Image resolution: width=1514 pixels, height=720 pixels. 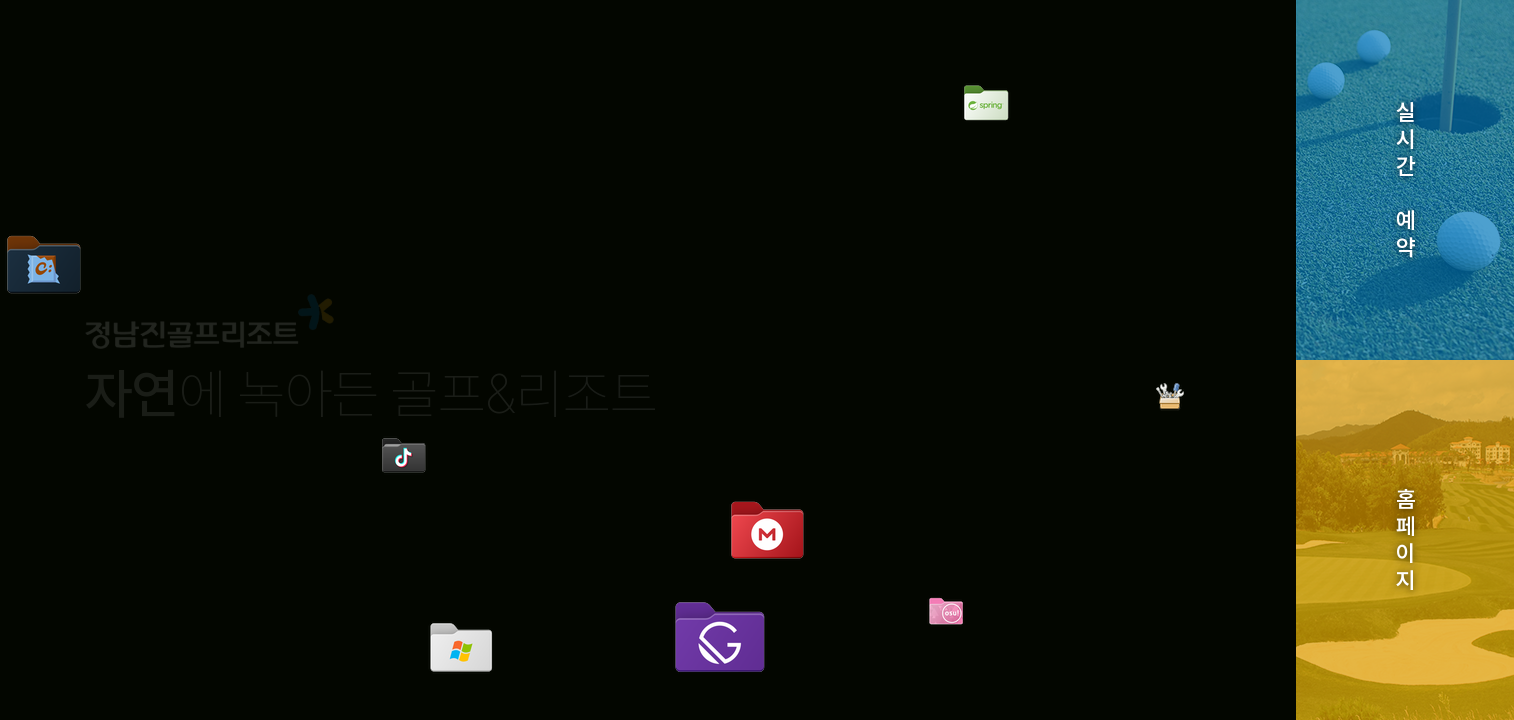 What do you see at coordinates (767, 532) in the screenshot?
I see `open mega cloud storage folder` at bounding box center [767, 532].